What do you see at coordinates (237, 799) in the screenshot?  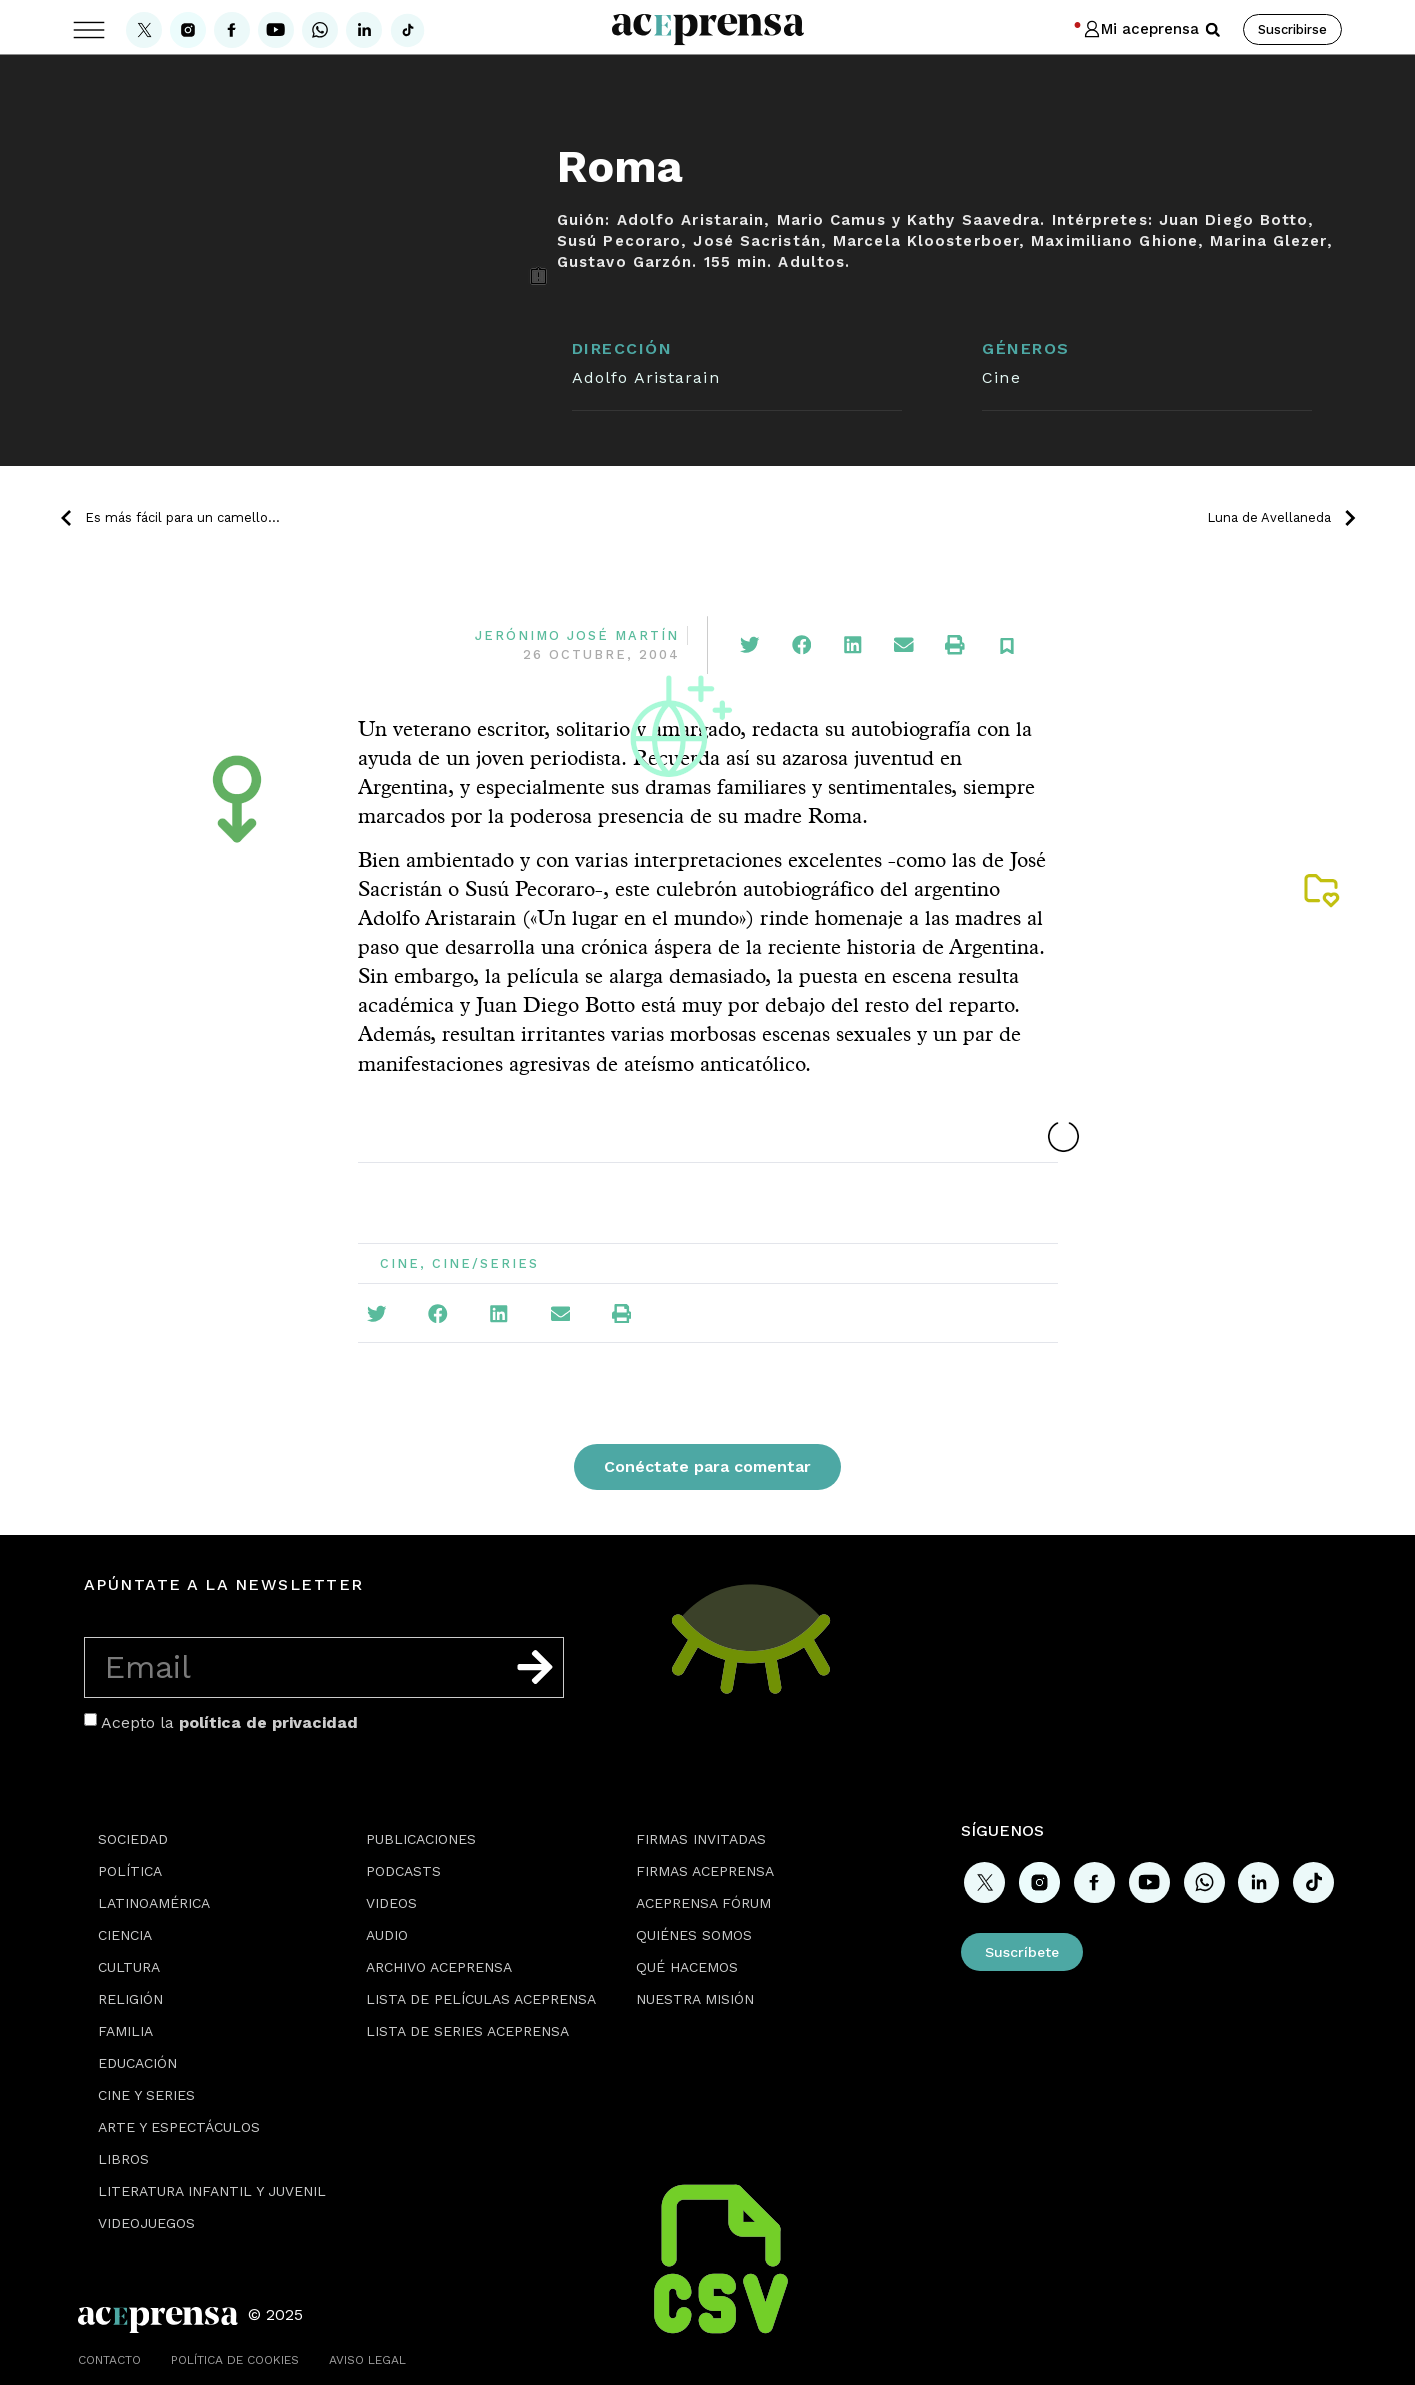 I see `swipe down gesture indicator` at bounding box center [237, 799].